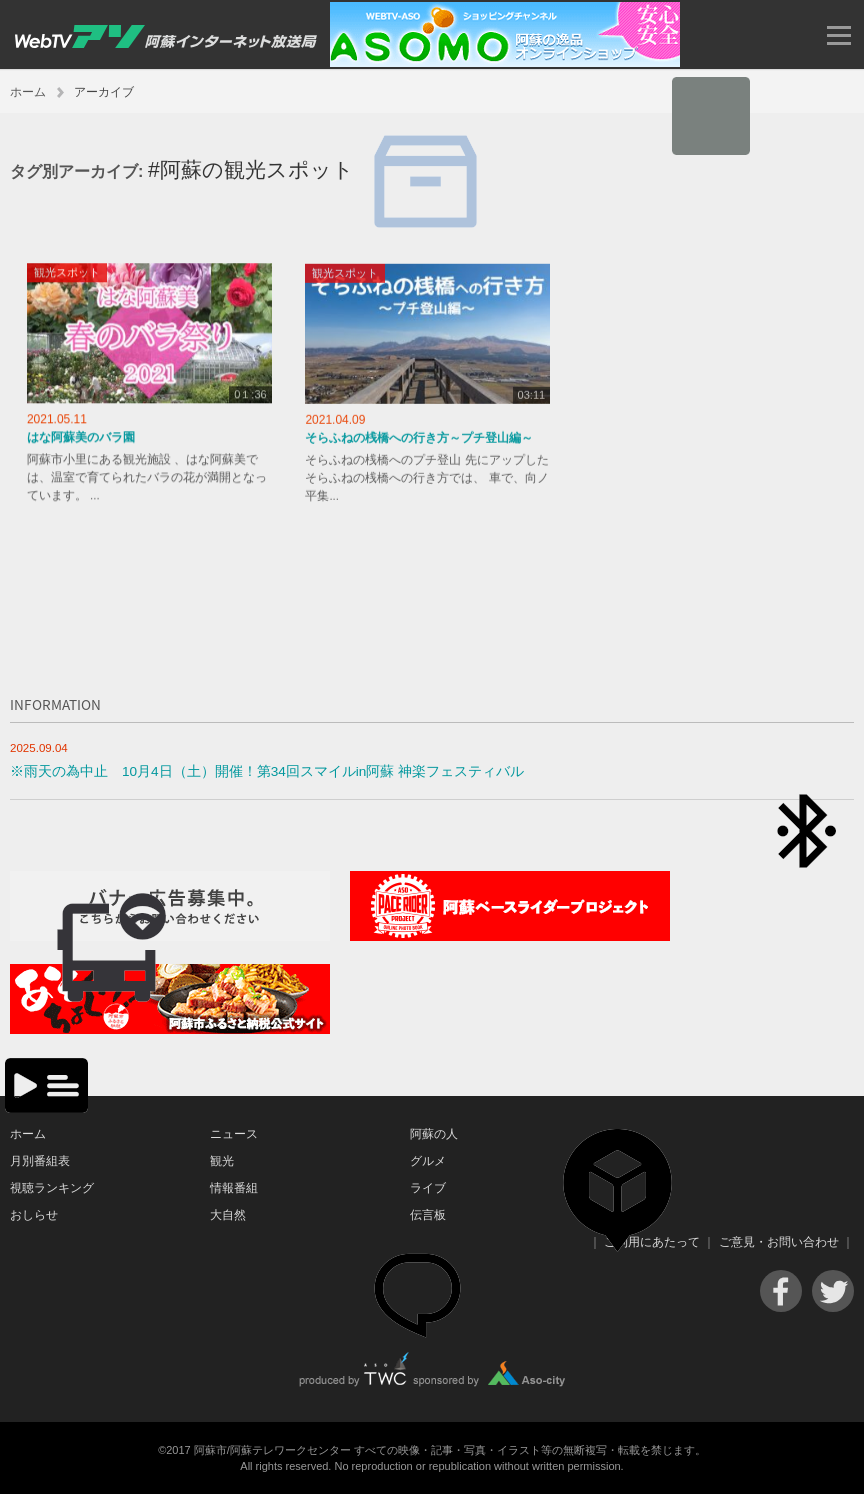 The height and width of the screenshot is (1494, 864). I want to click on connect to a bluetooth device, so click(803, 831).